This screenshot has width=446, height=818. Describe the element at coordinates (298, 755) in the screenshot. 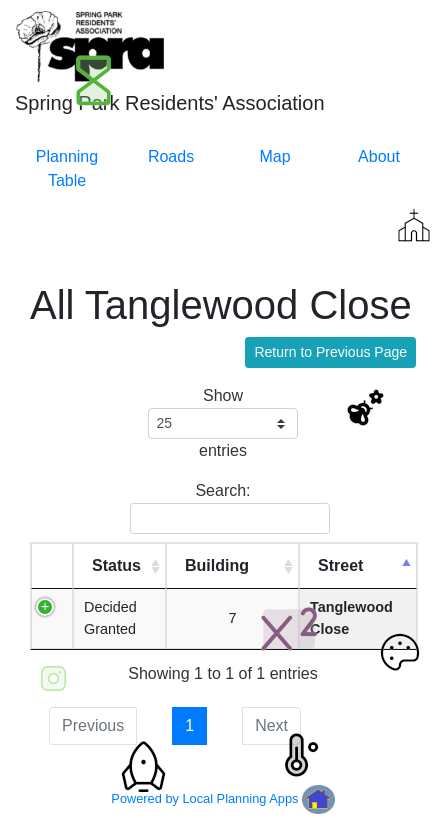

I see `view current temperature` at that location.